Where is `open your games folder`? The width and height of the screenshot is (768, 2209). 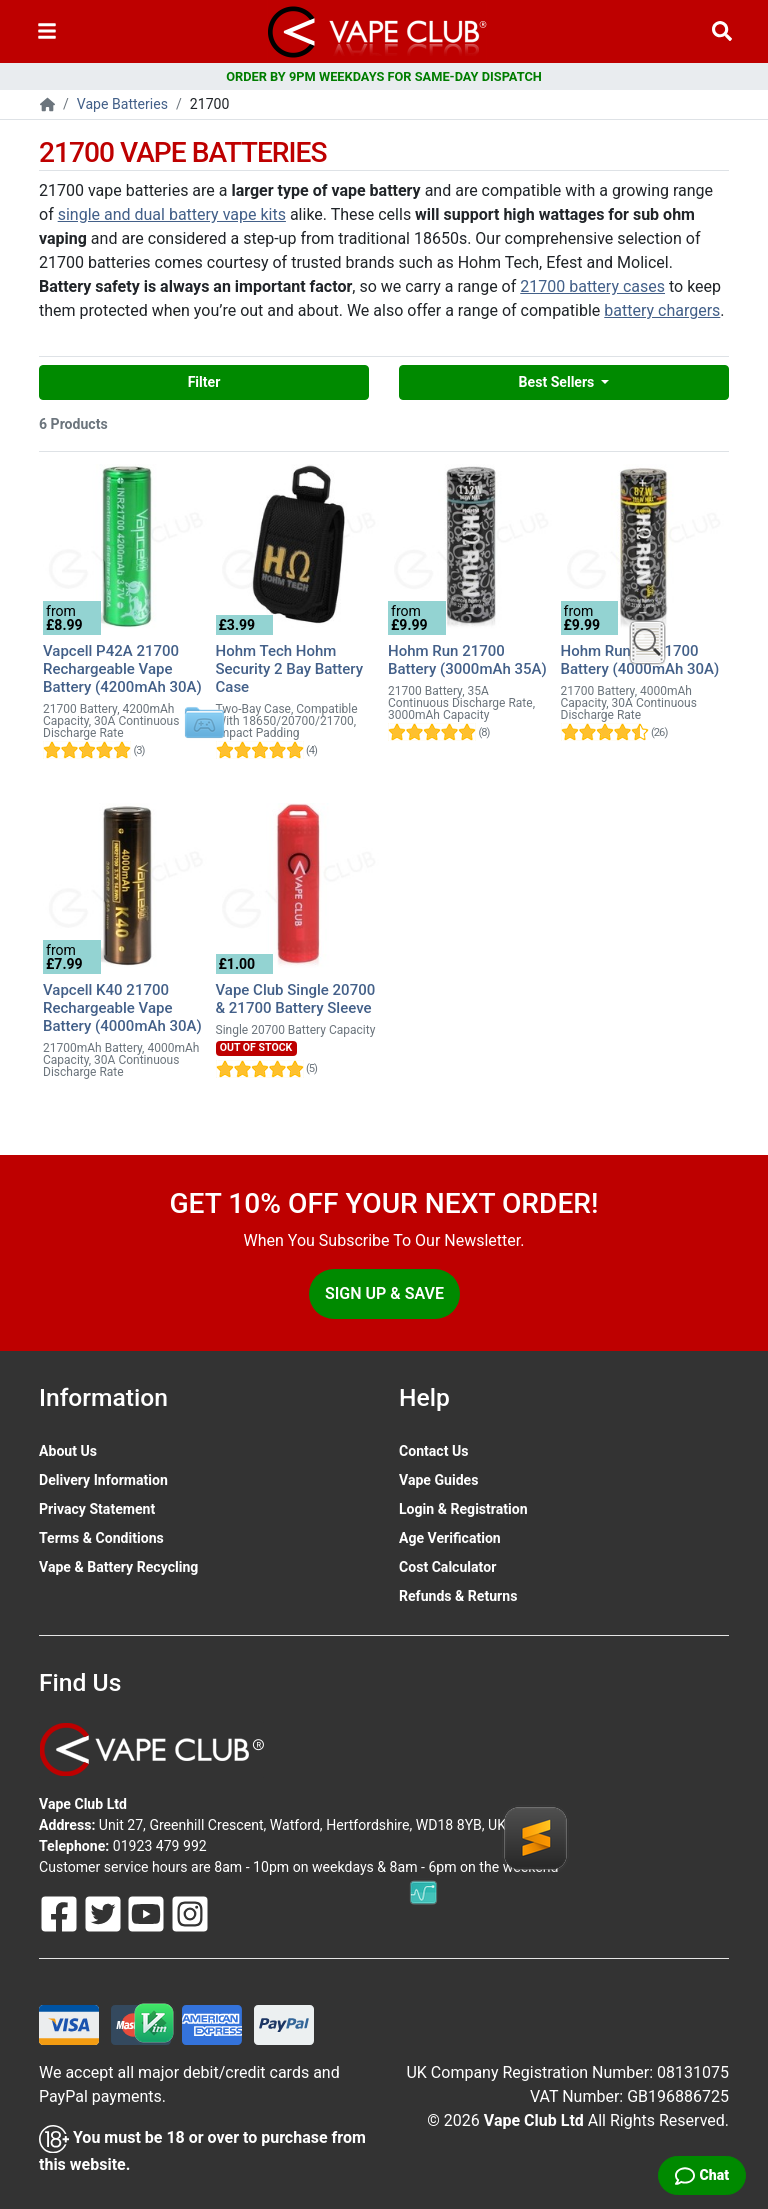
open your games folder is located at coordinates (204, 722).